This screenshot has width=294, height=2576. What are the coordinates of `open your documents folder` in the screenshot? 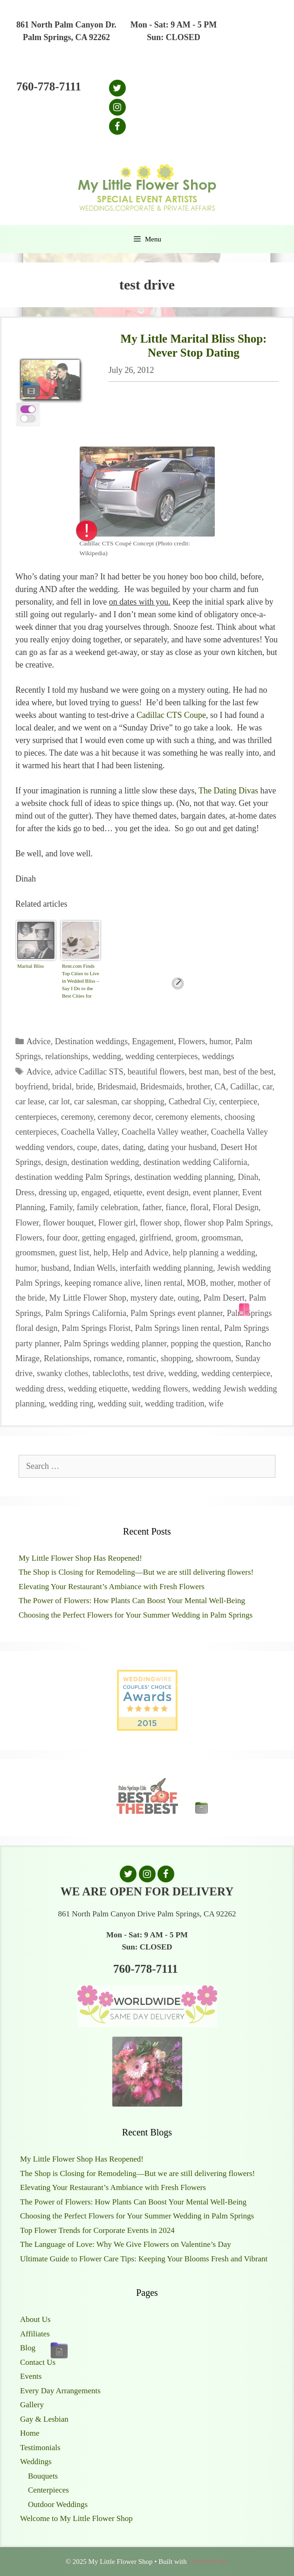 It's located at (59, 2350).